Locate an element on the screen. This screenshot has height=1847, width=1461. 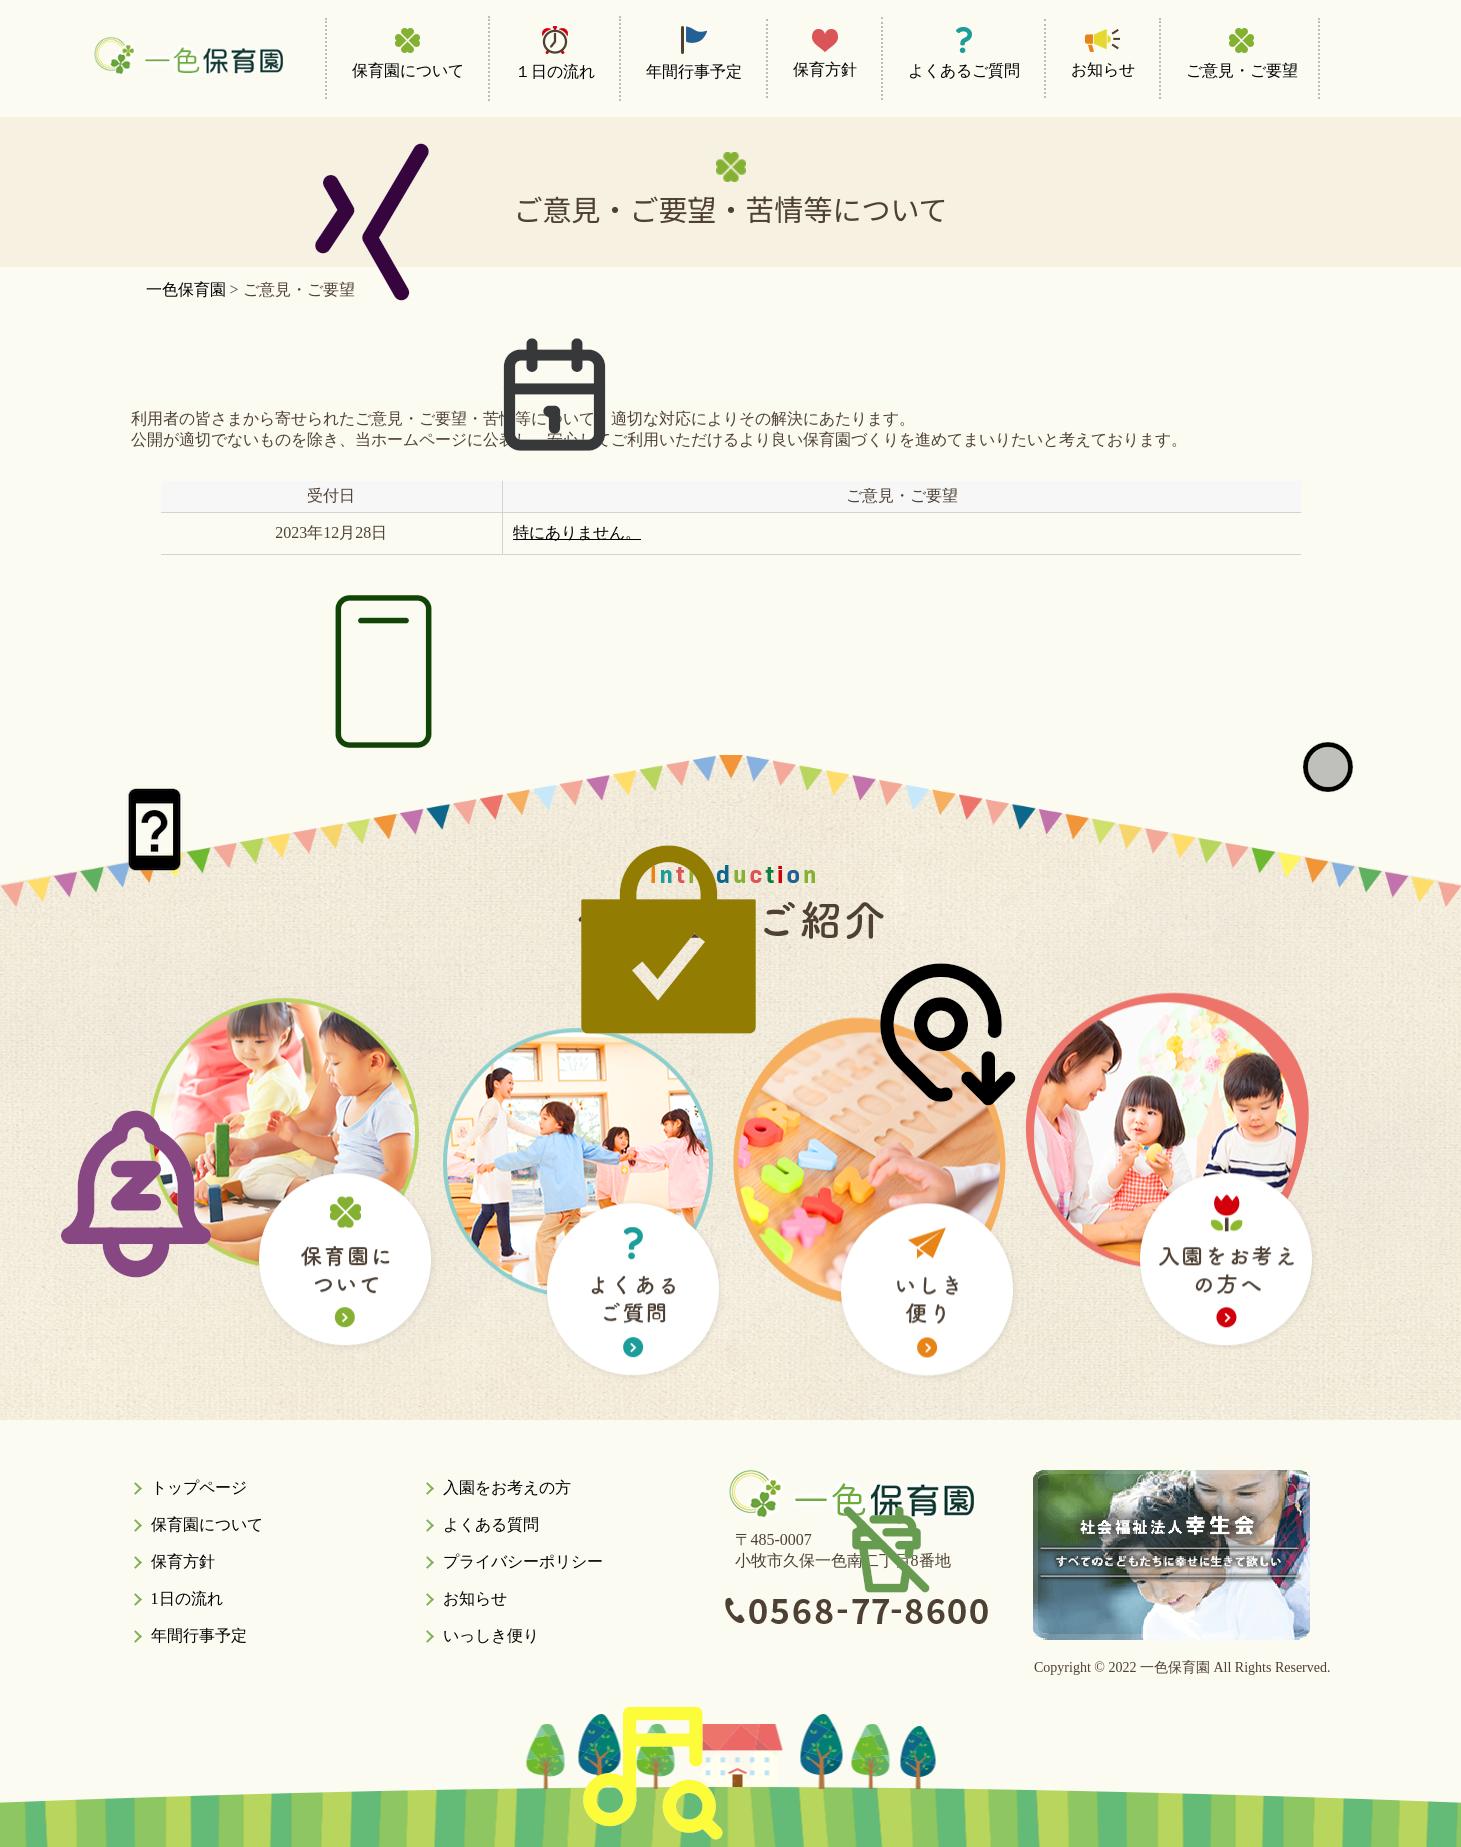
access device speaker settings is located at coordinates (383, 671).